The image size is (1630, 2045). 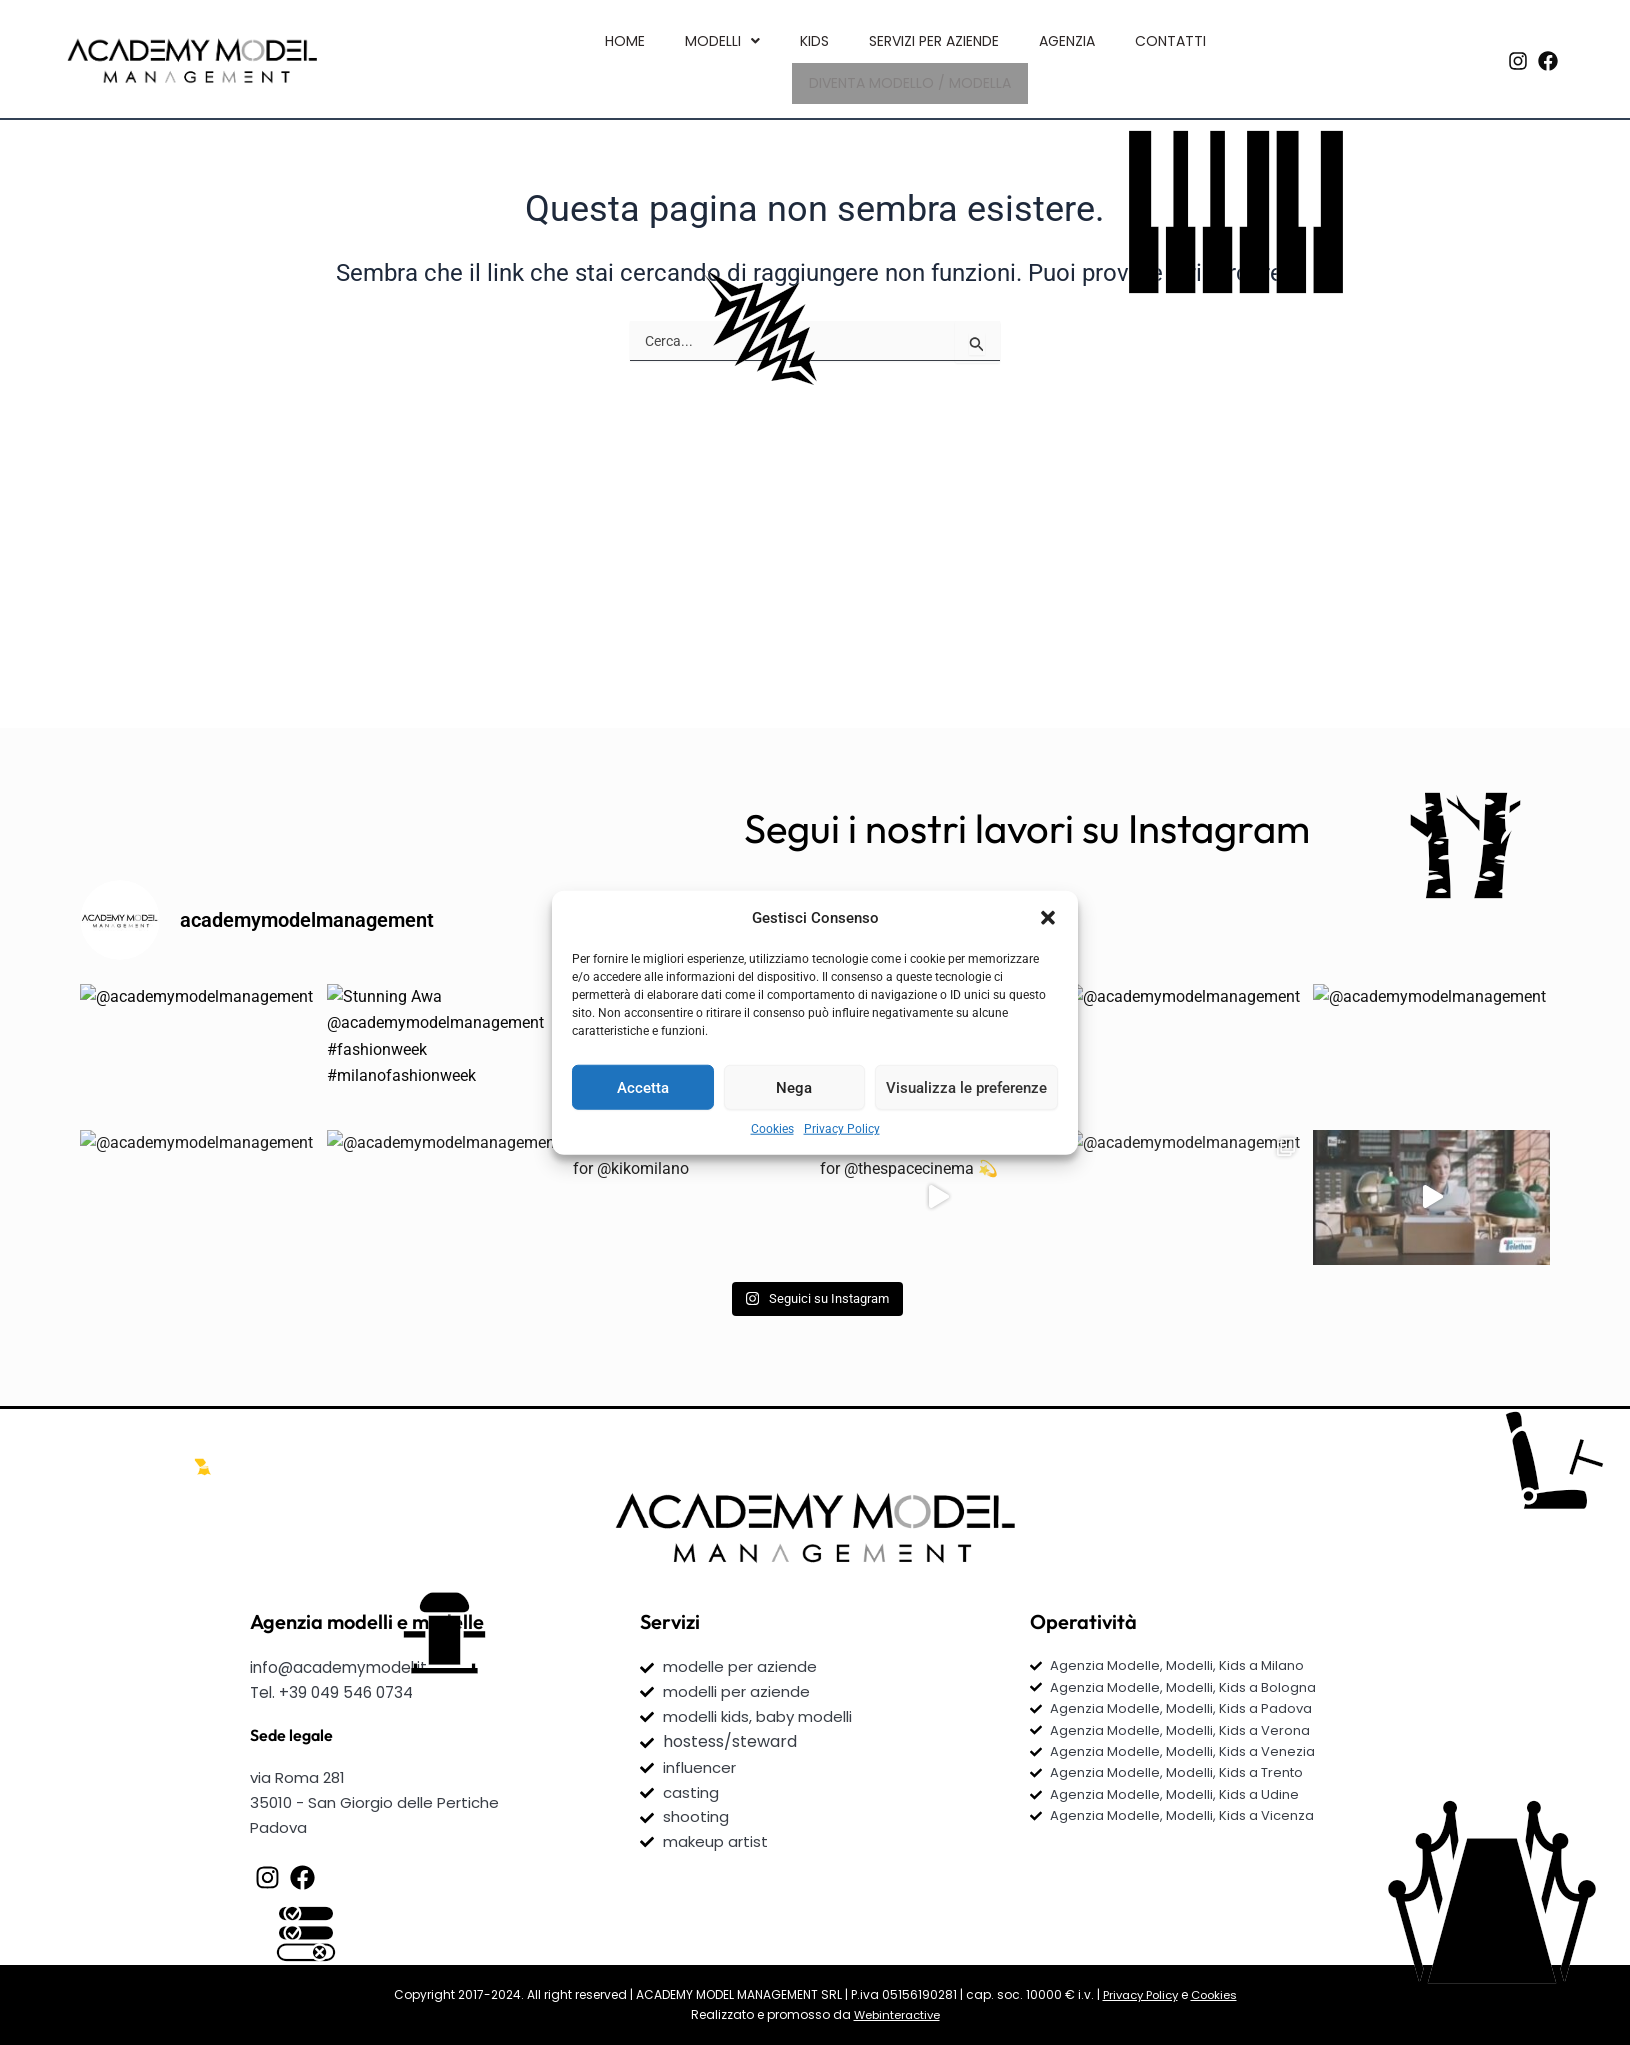 I want to click on indicates electrical frequency or power level, so click(x=760, y=327).